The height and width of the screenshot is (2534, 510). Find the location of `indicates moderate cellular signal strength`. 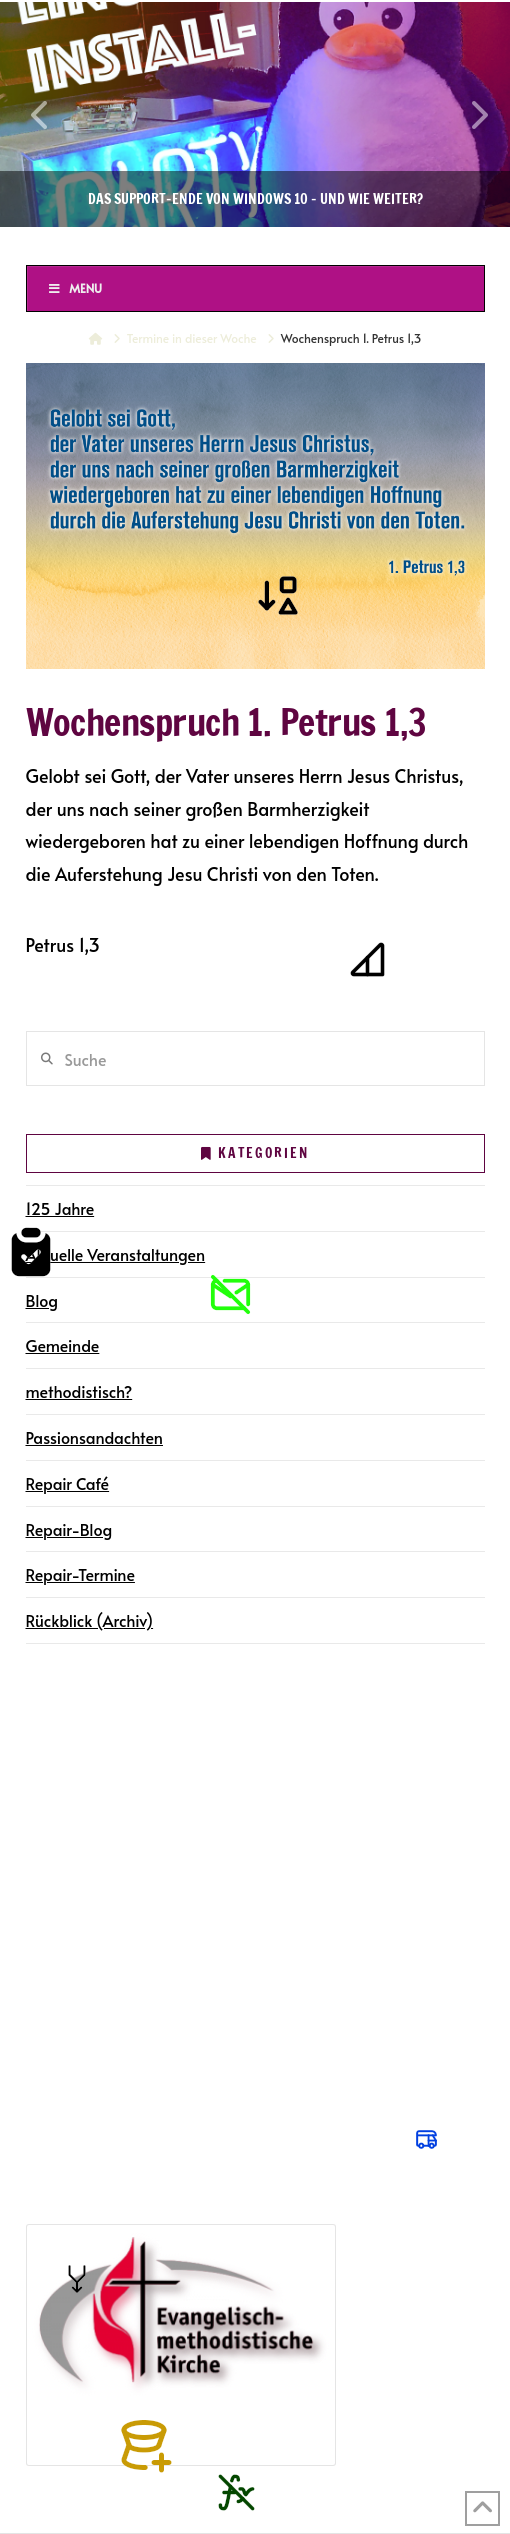

indicates moderate cellular signal strength is located at coordinates (367, 959).